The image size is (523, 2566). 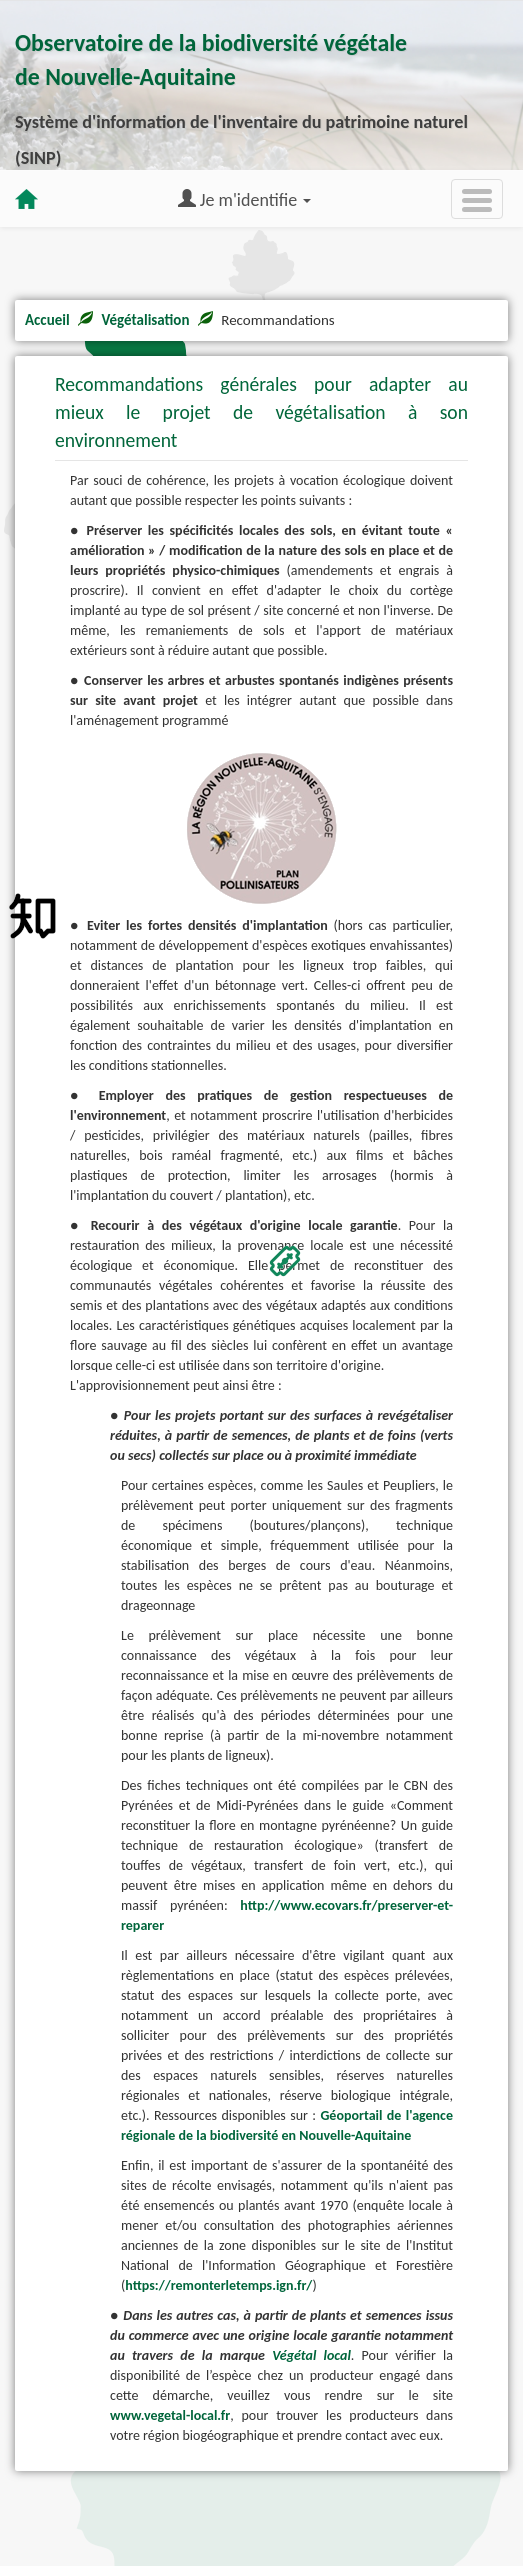 I want to click on cutting or trimming tool, so click(x=285, y=1261).